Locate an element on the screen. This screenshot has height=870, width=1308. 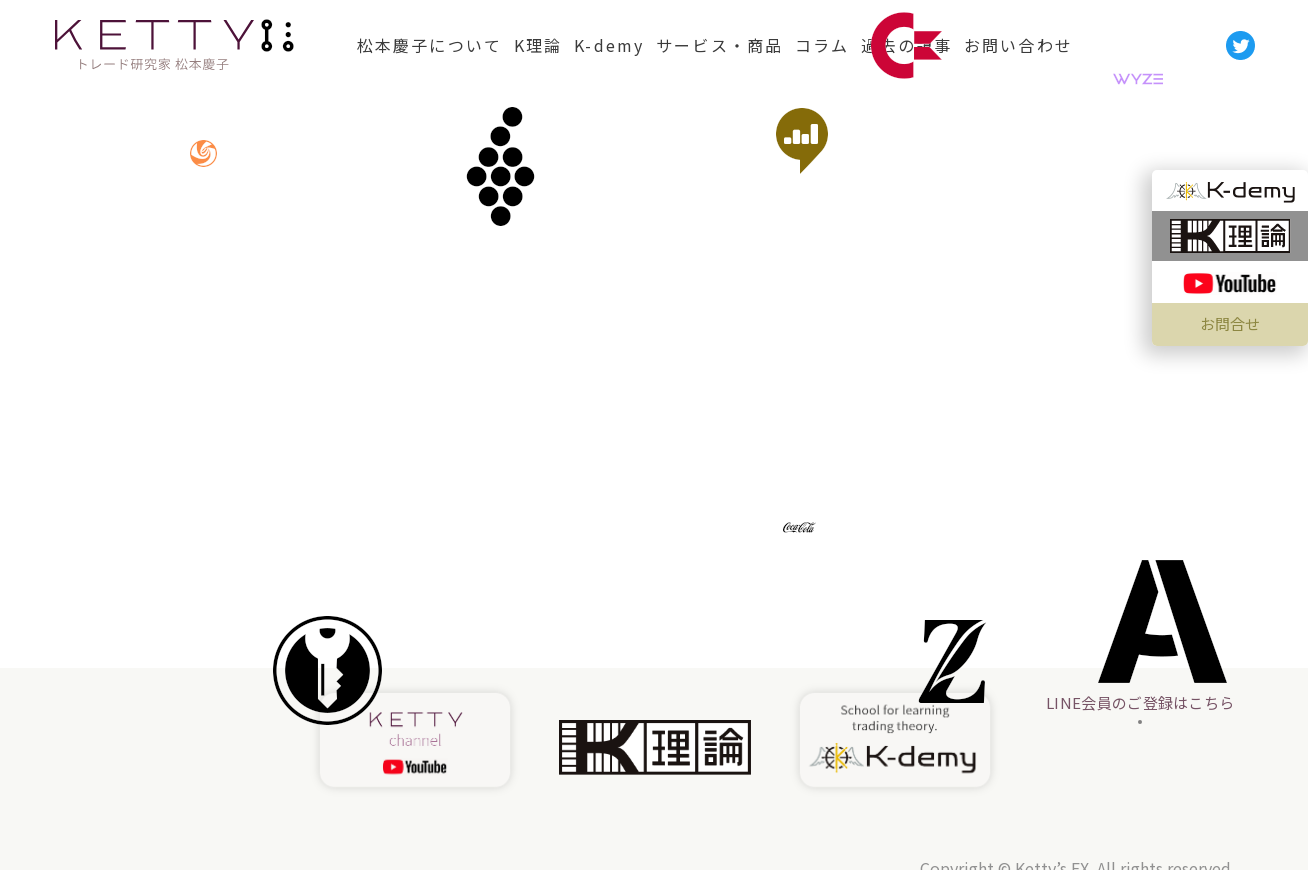
airbrake error monitoring service logo is located at coordinates (1162, 621).